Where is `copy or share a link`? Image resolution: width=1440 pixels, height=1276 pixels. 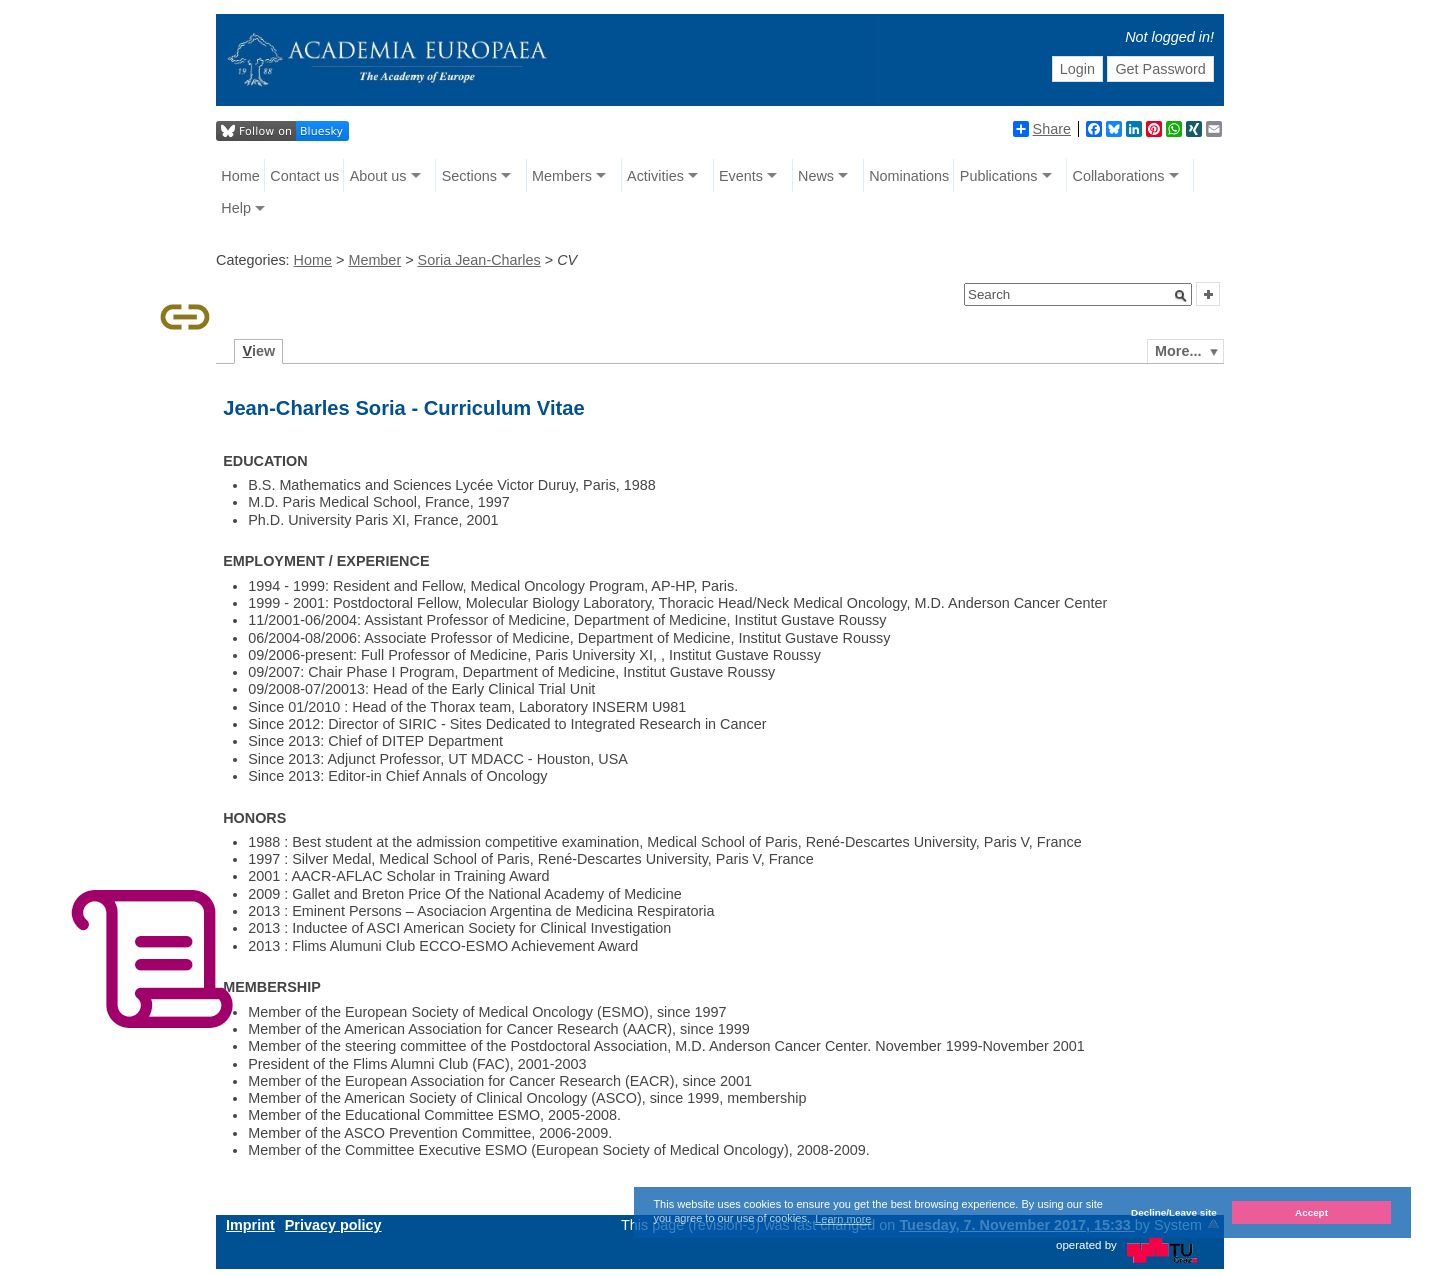 copy or share a link is located at coordinates (185, 317).